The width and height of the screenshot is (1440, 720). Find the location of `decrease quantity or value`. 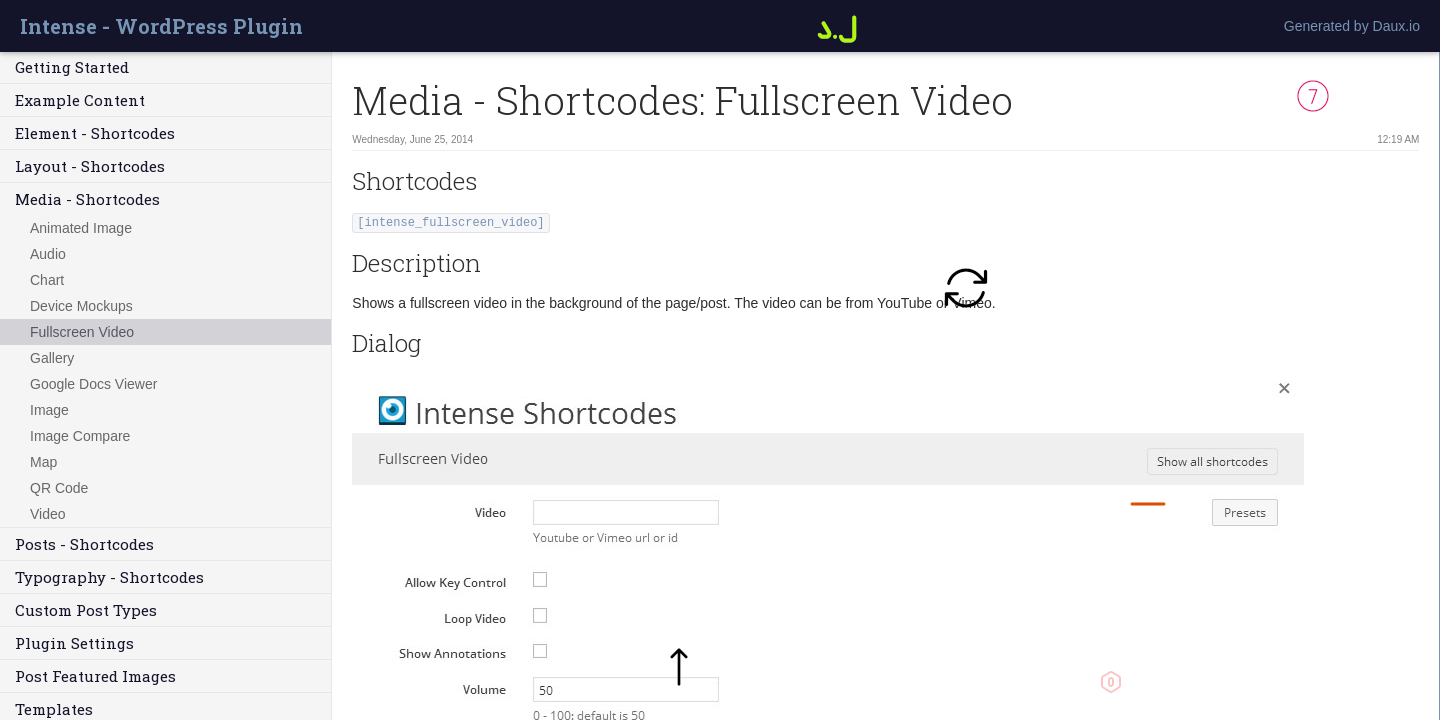

decrease quantity or value is located at coordinates (1148, 504).